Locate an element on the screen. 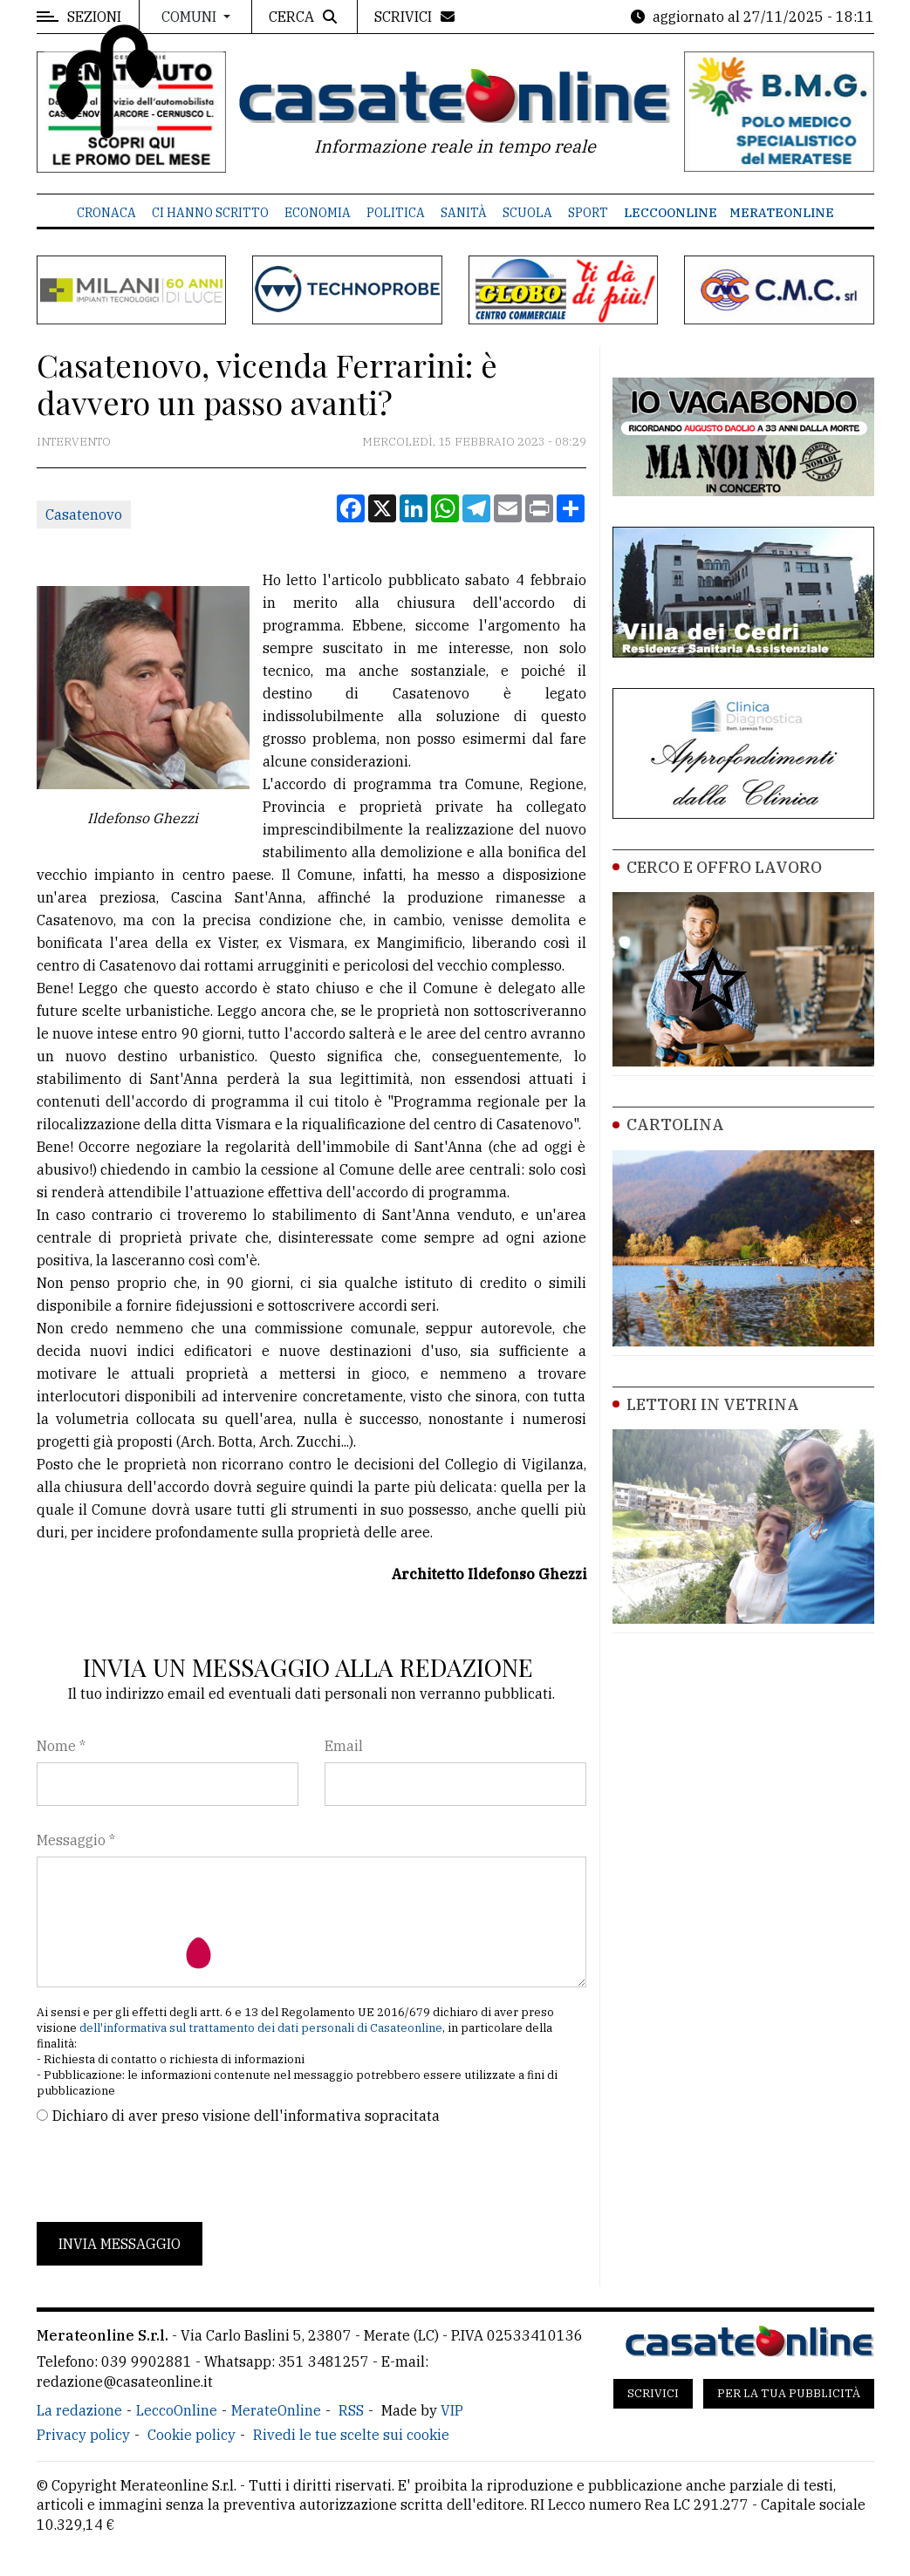 This screenshot has width=910, height=2576. indicates egg or egg-related content is located at coordinates (198, 1952).